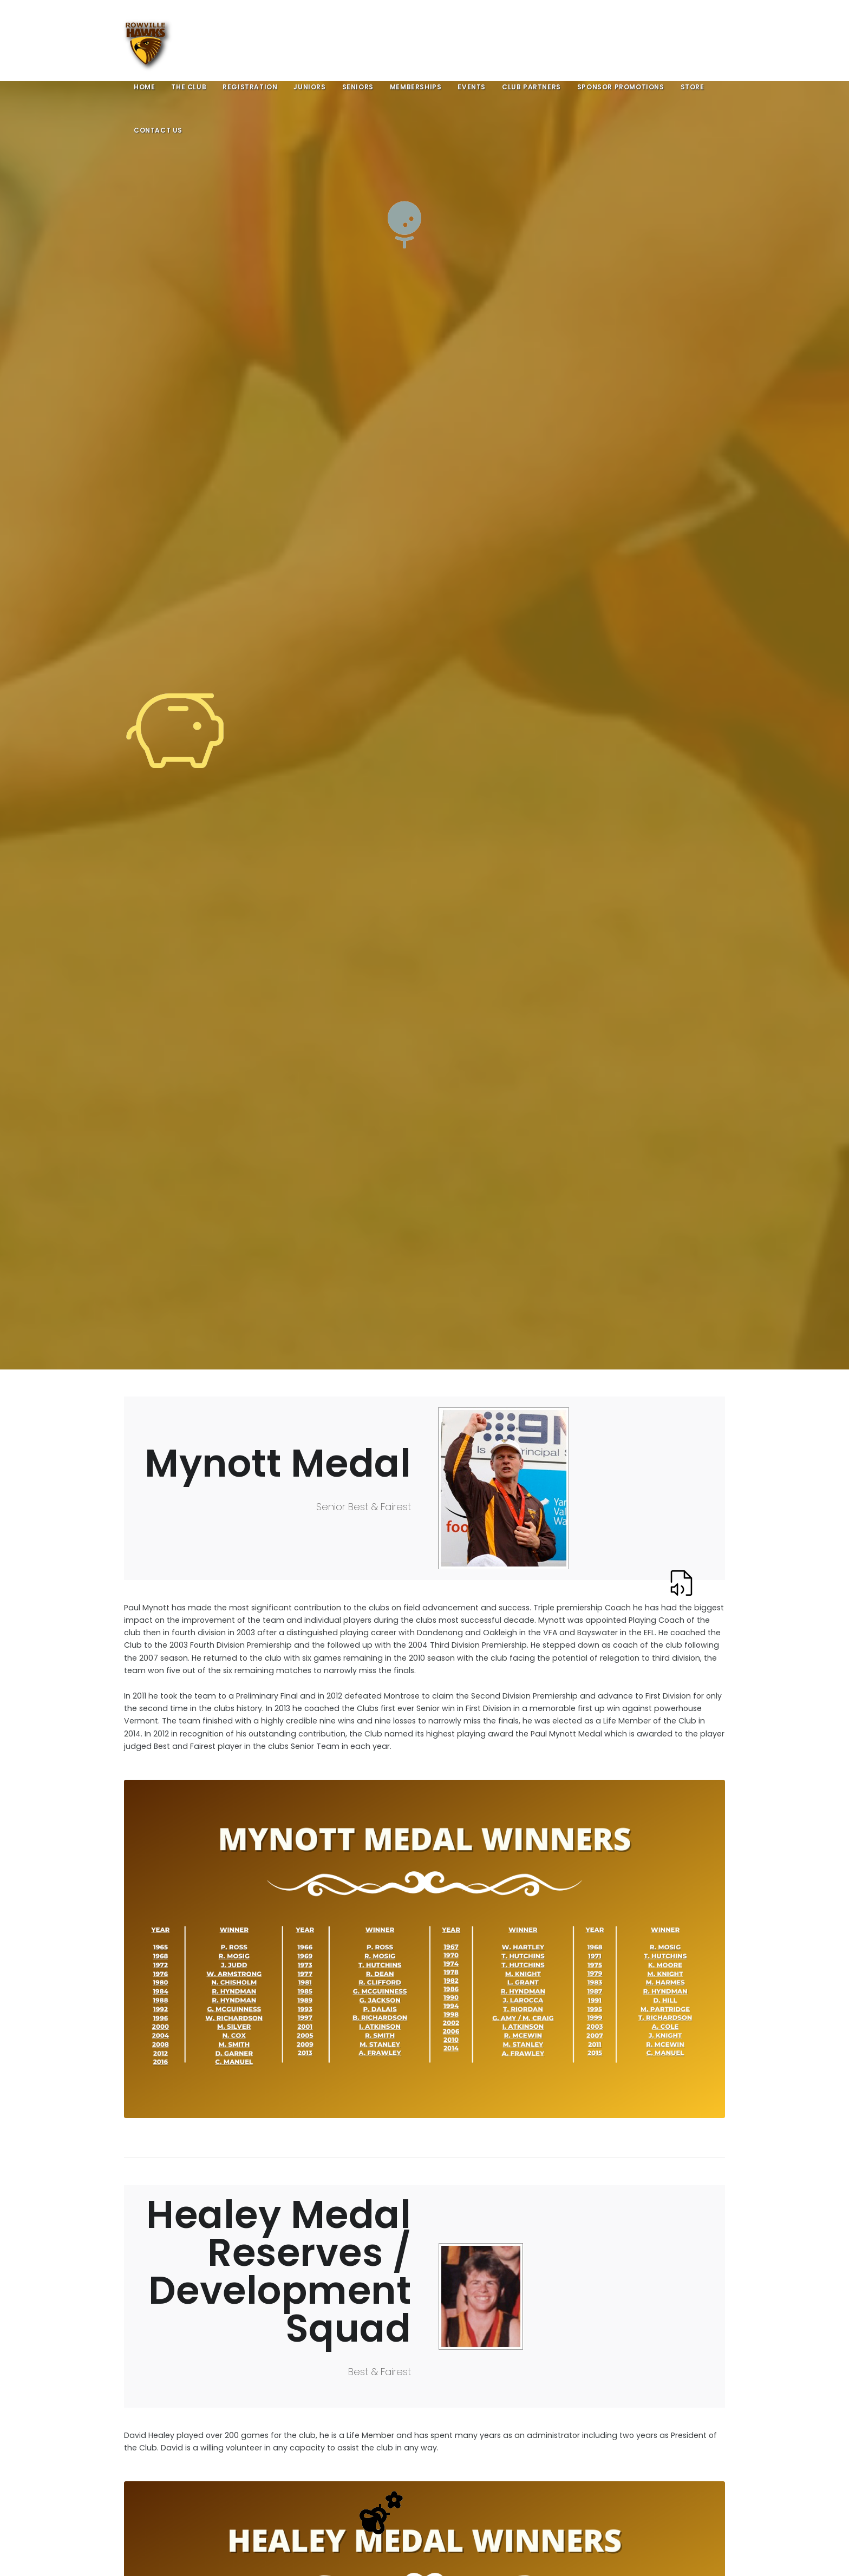 The height and width of the screenshot is (2576, 849). What do you see at coordinates (381, 2513) in the screenshot?
I see `access nature or outdoor-themed emoji` at bounding box center [381, 2513].